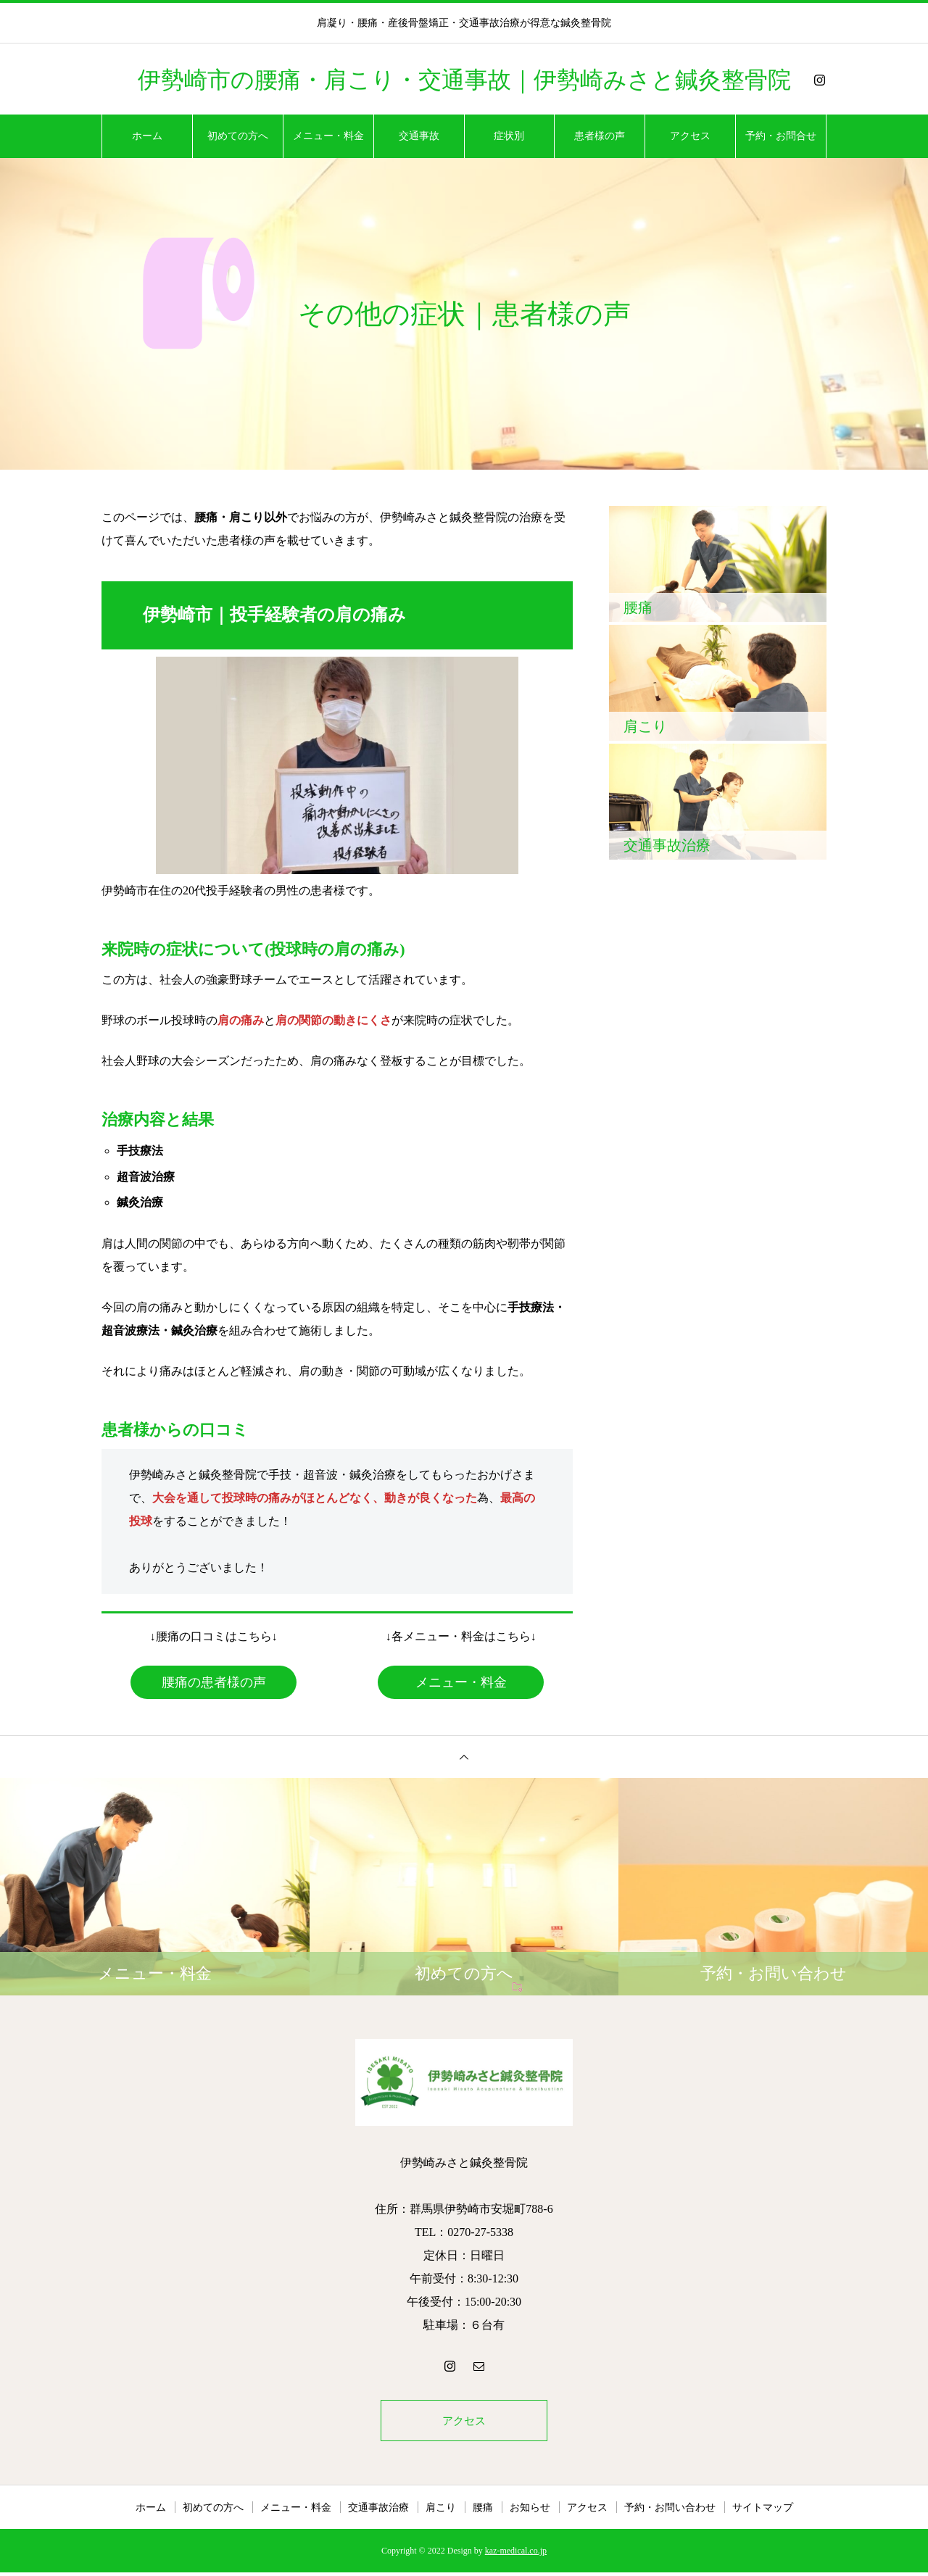 The width and height of the screenshot is (928, 2576). Describe the element at coordinates (517, 1987) in the screenshot. I see `pin a folder to quick access` at that location.